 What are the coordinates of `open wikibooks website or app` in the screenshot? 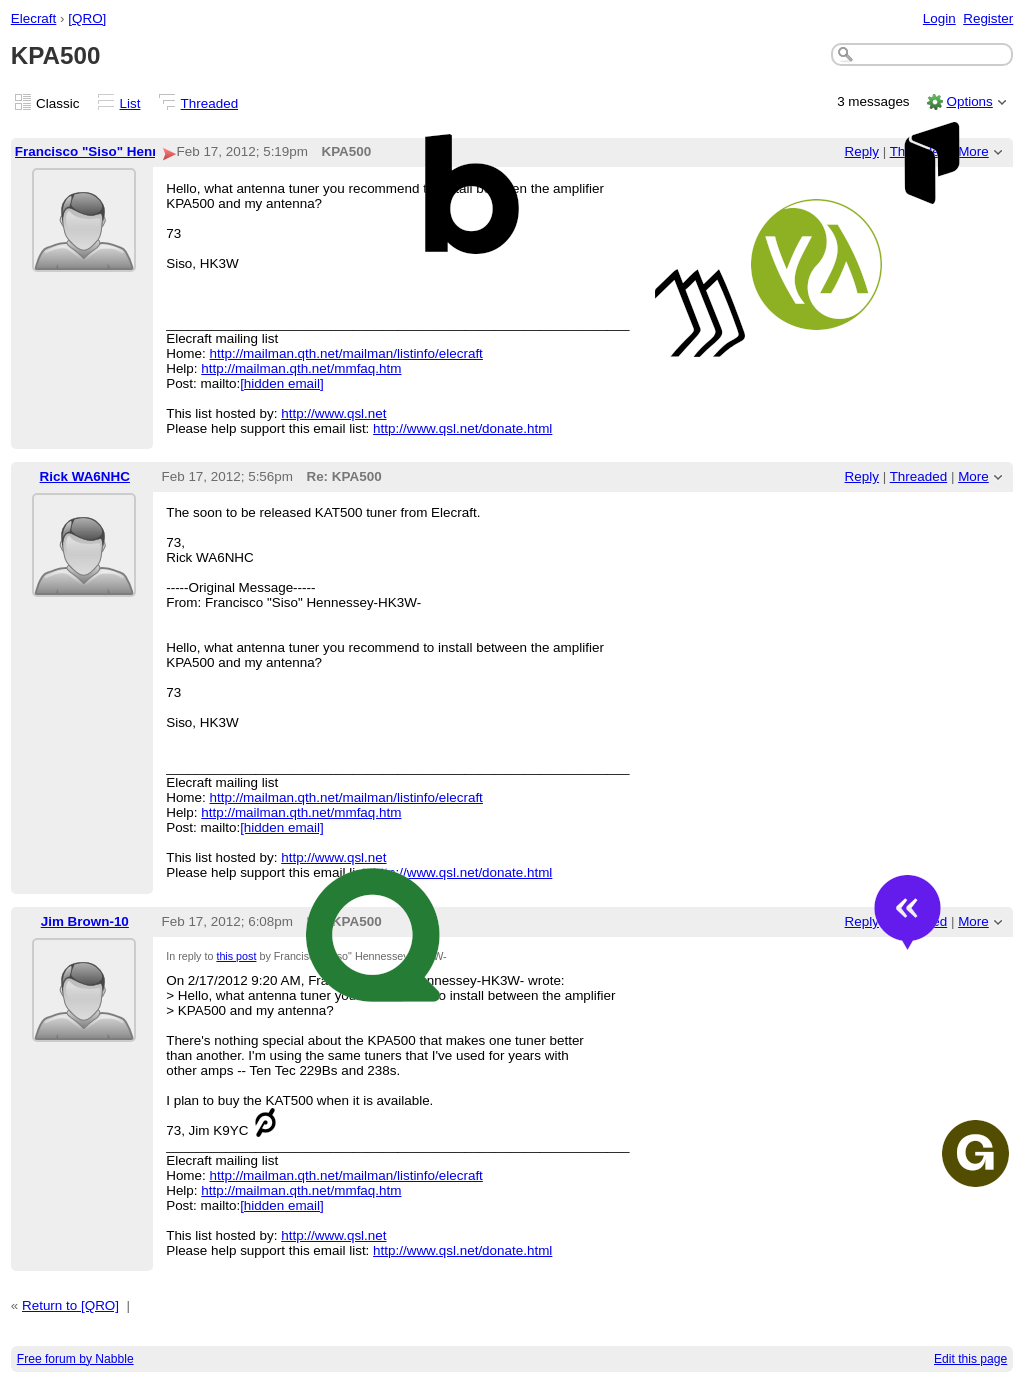 It's located at (700, 313).